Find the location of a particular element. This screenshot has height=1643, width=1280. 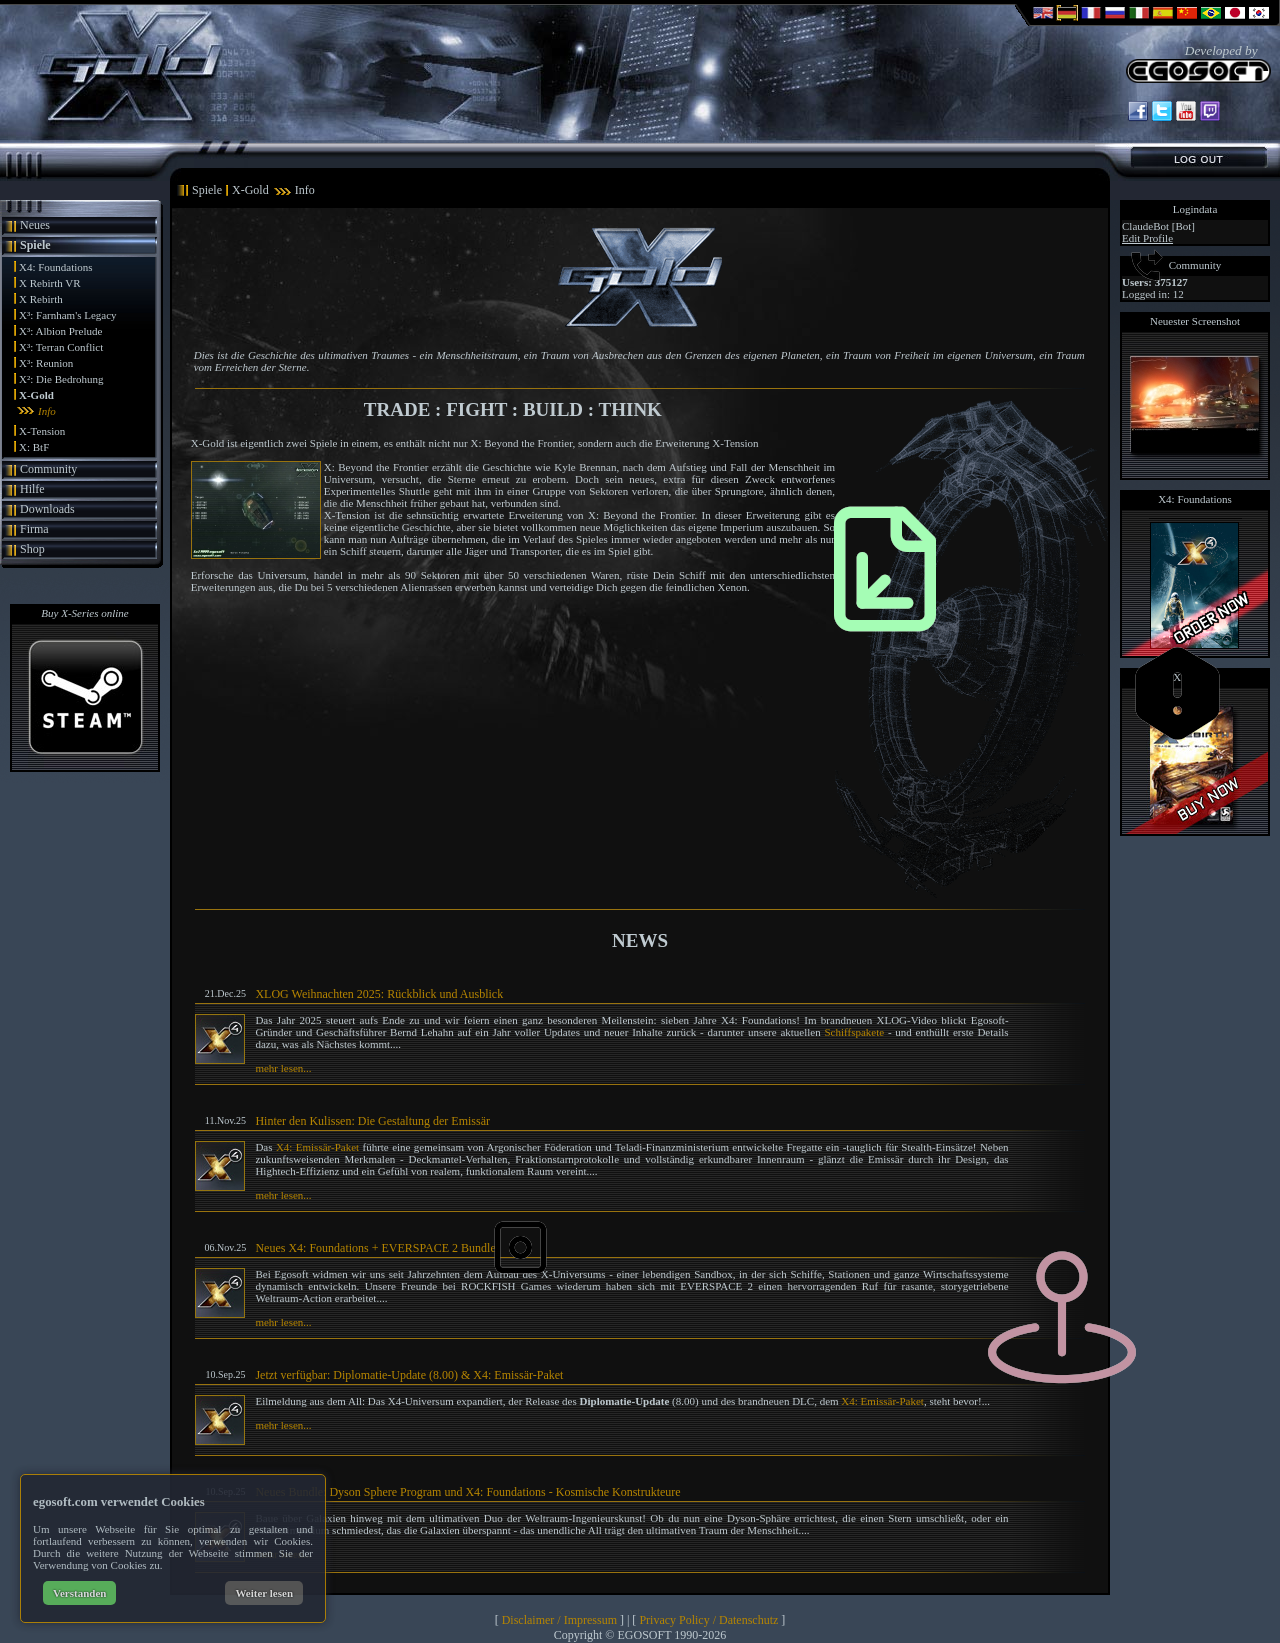

view location area or radius is located at coordinates (1062, 1320).